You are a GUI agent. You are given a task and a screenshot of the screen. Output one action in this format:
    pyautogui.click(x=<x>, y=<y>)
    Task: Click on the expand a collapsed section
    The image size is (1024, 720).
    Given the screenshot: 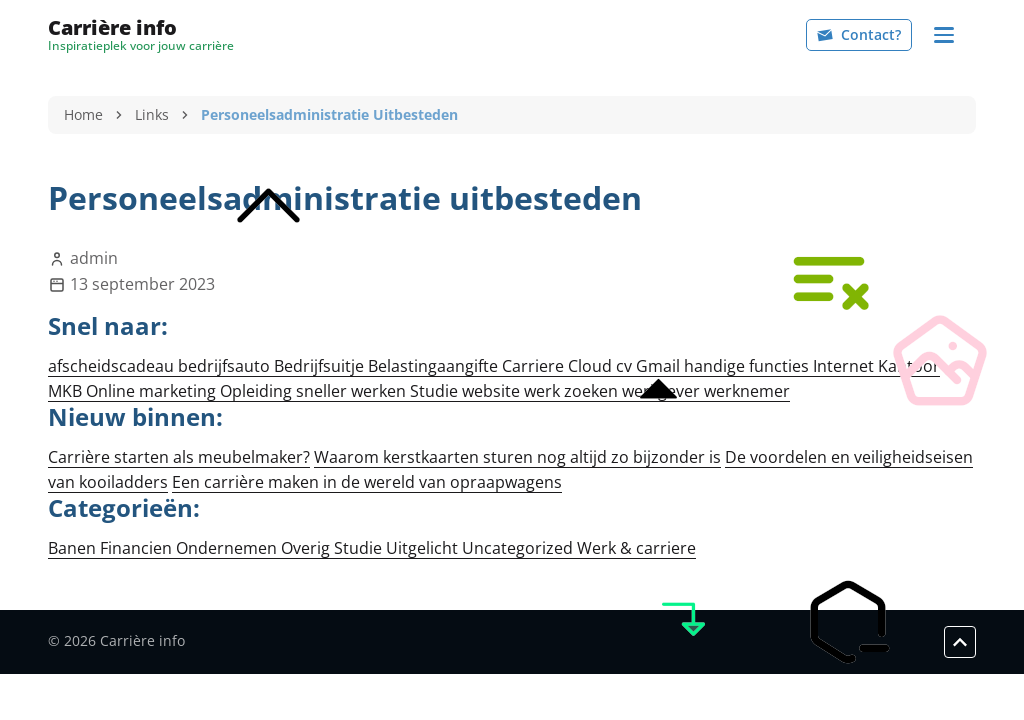 What is the action you would take?
    pyautogui.click(x=658, y=388)
    